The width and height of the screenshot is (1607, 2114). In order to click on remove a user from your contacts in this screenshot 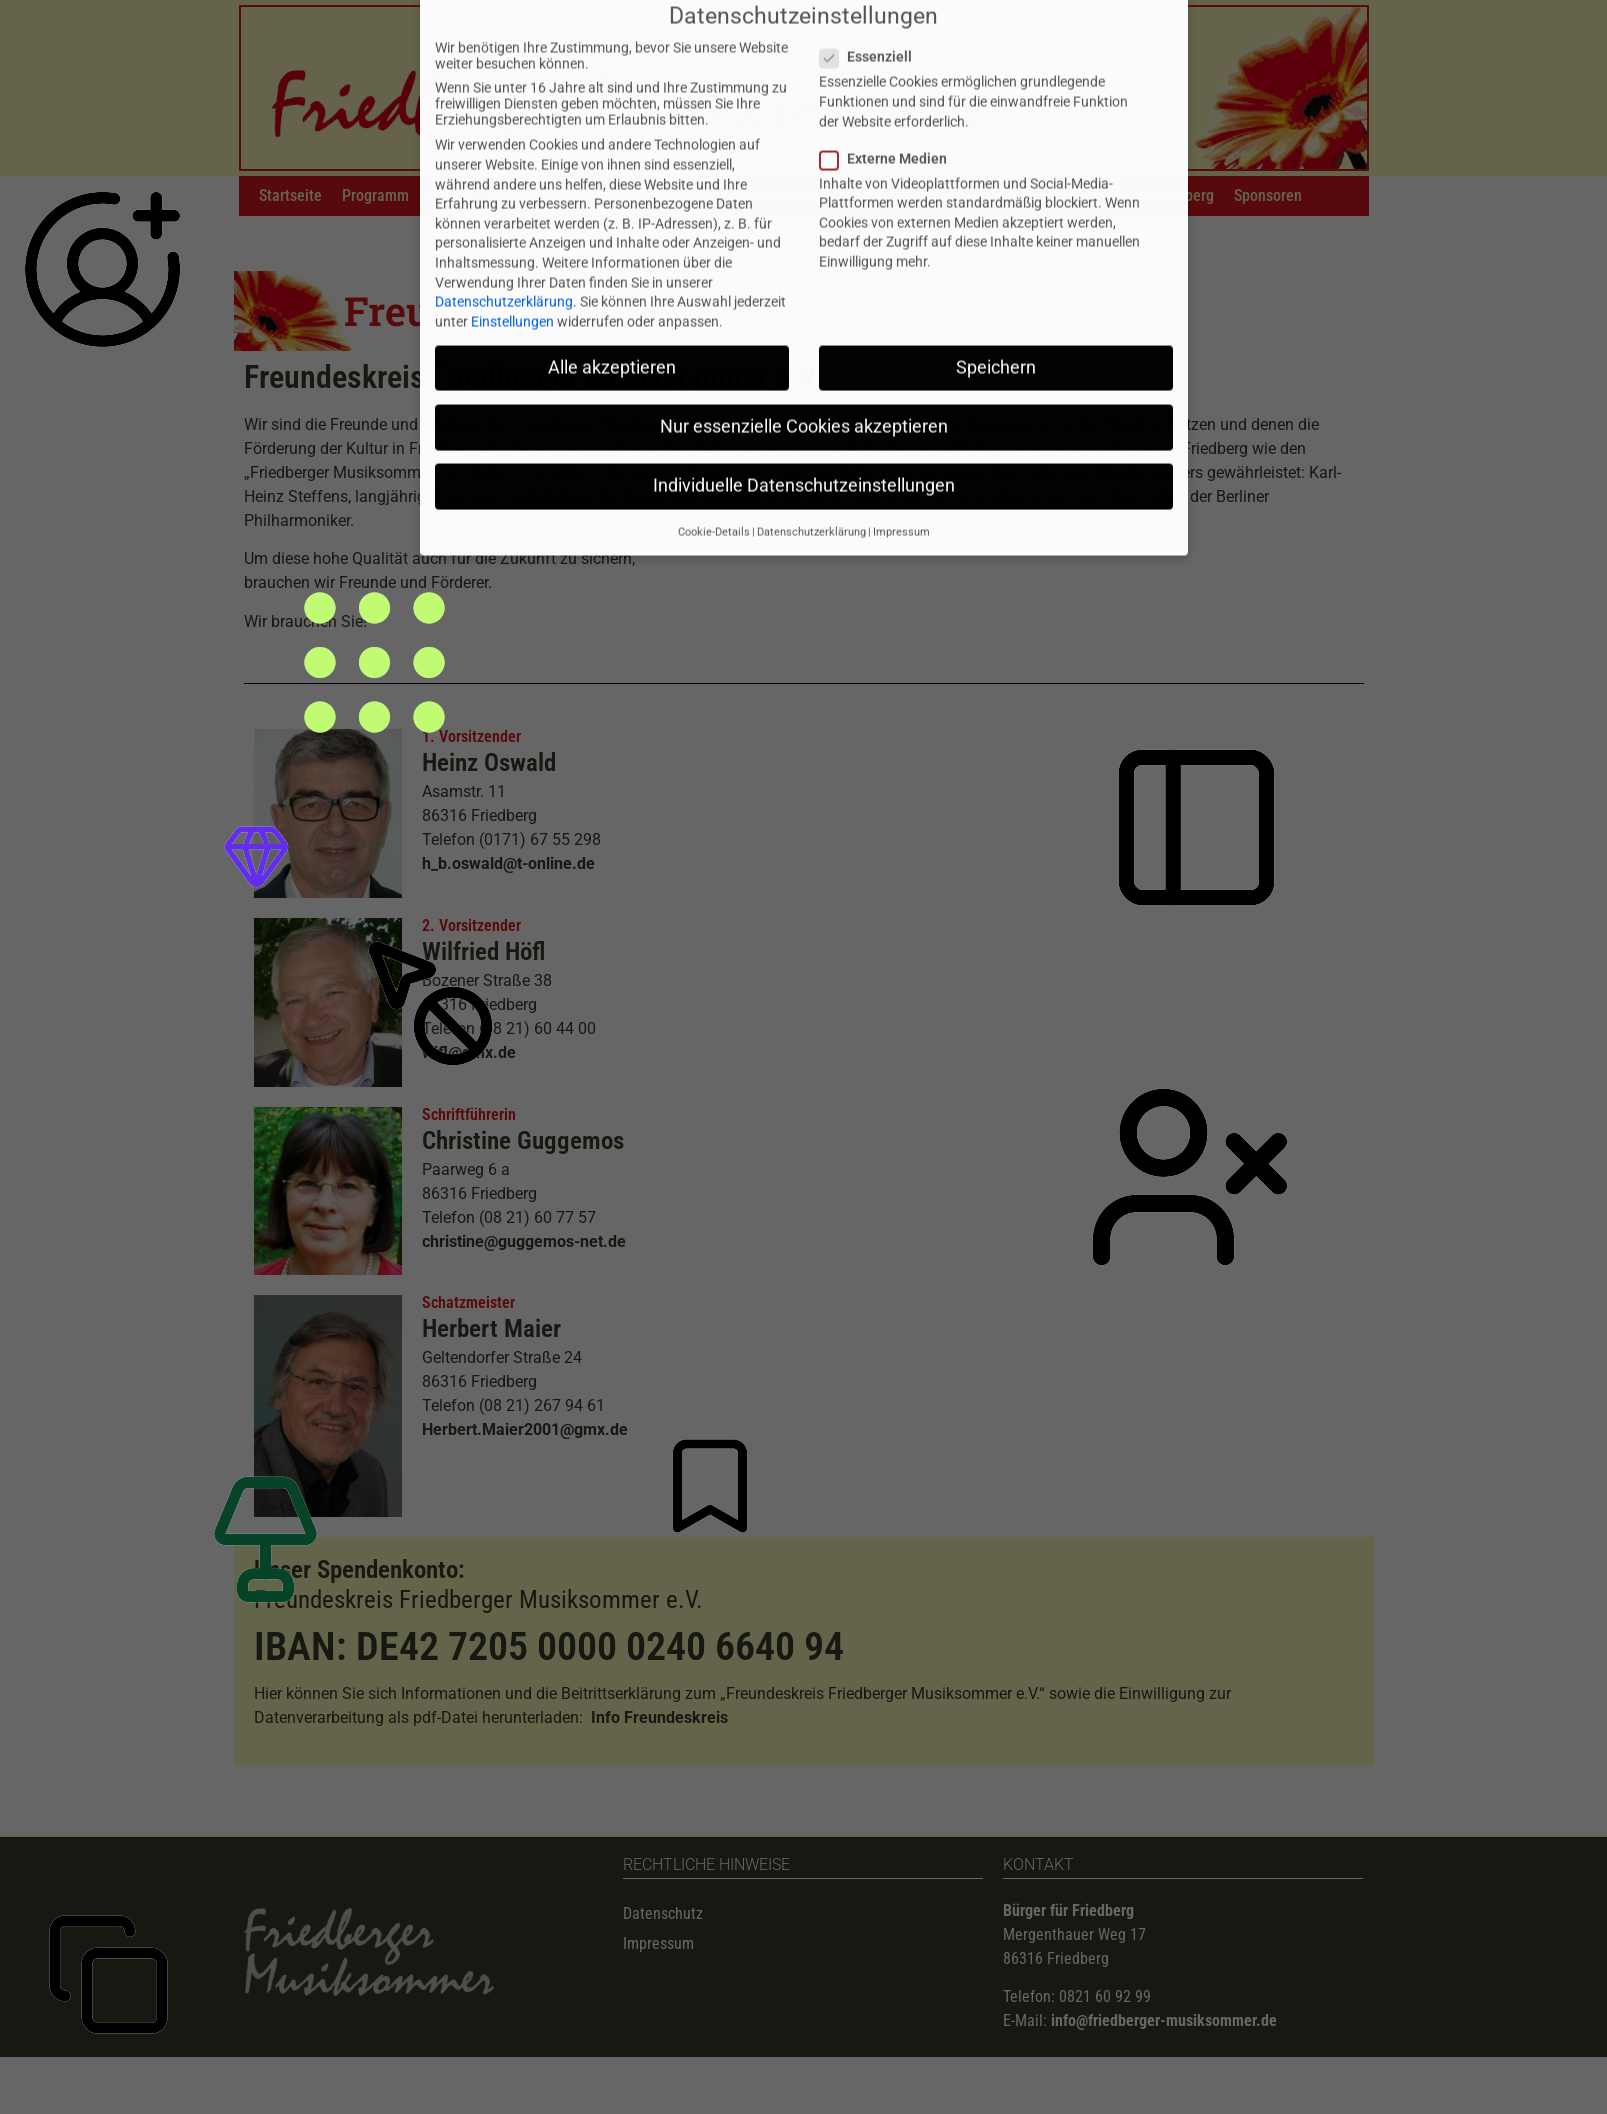, I will do `click(1190, 1177)`.